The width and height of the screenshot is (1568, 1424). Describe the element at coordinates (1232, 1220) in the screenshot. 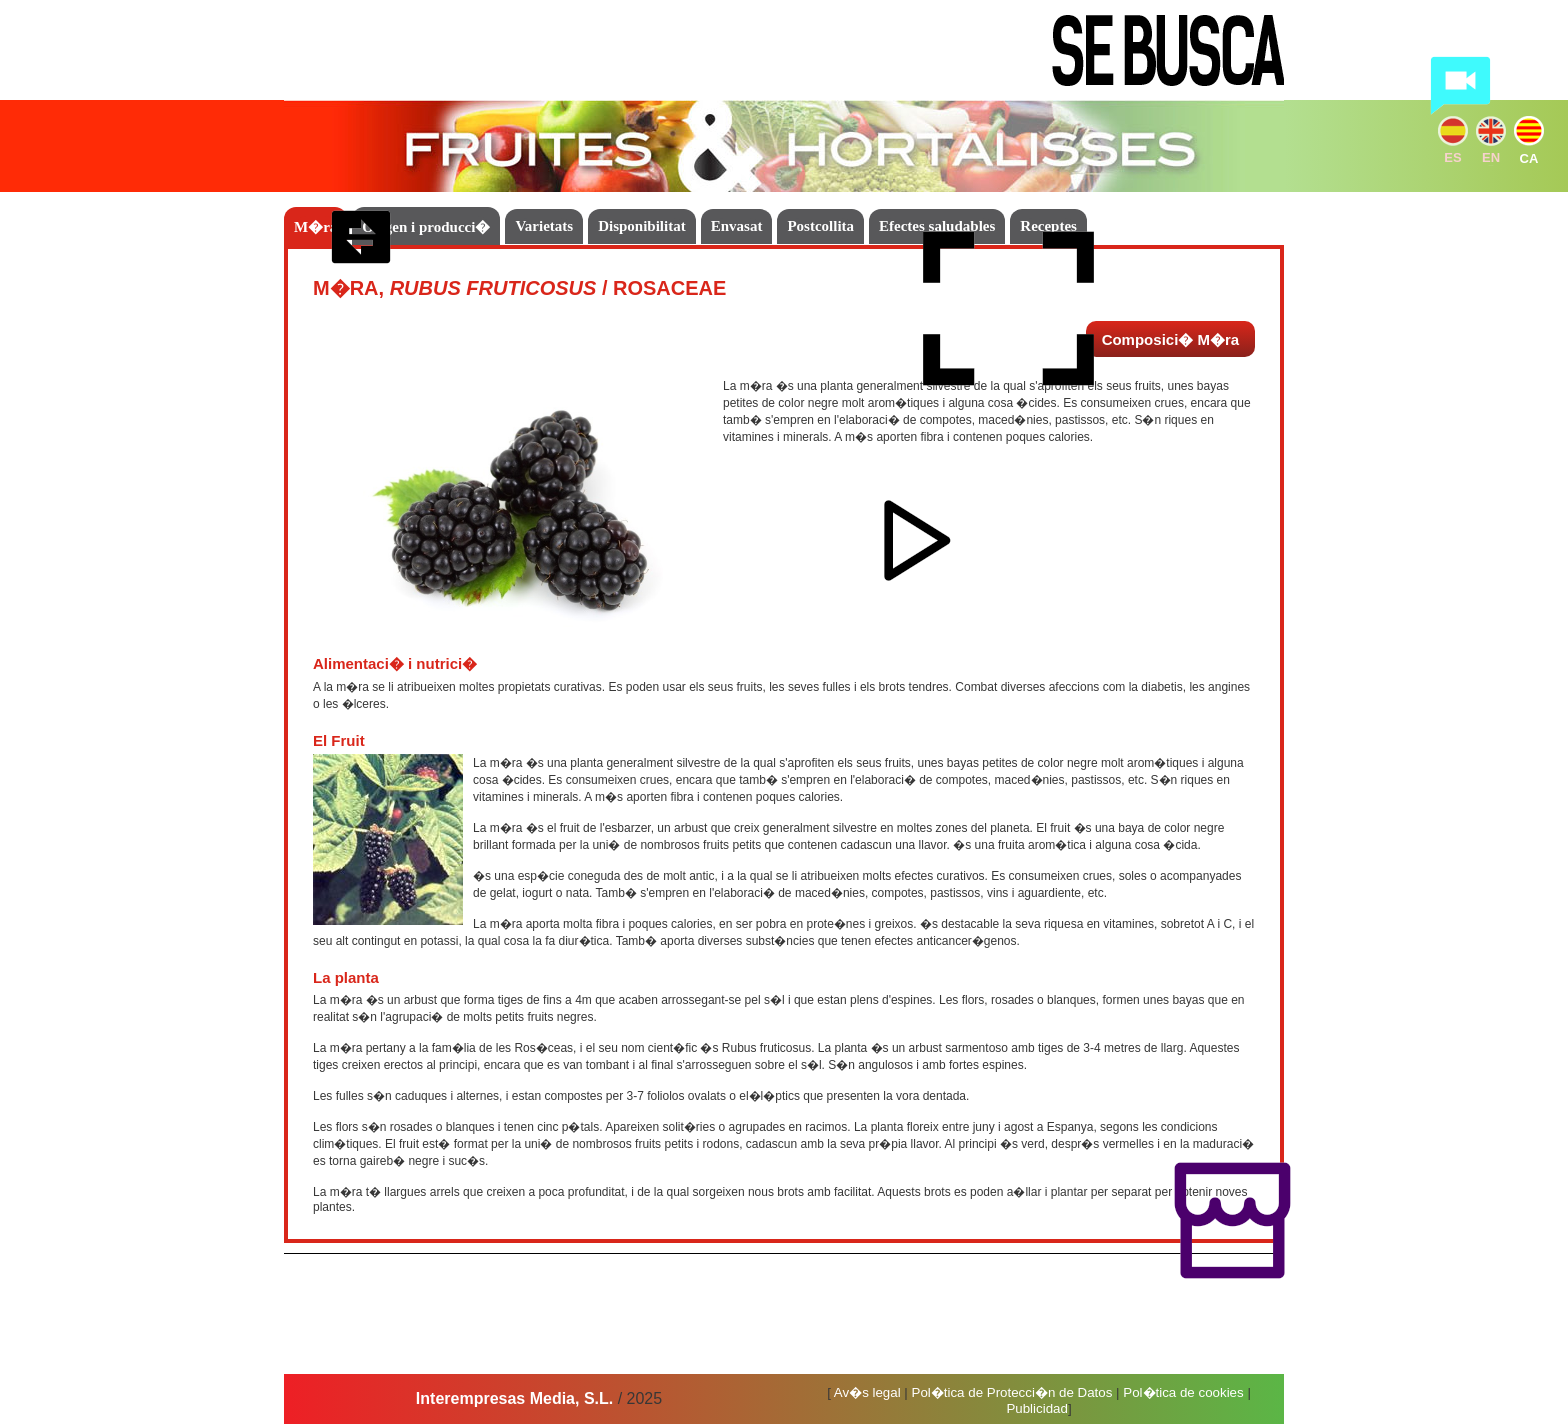

I see `browse or open the store` at that location.